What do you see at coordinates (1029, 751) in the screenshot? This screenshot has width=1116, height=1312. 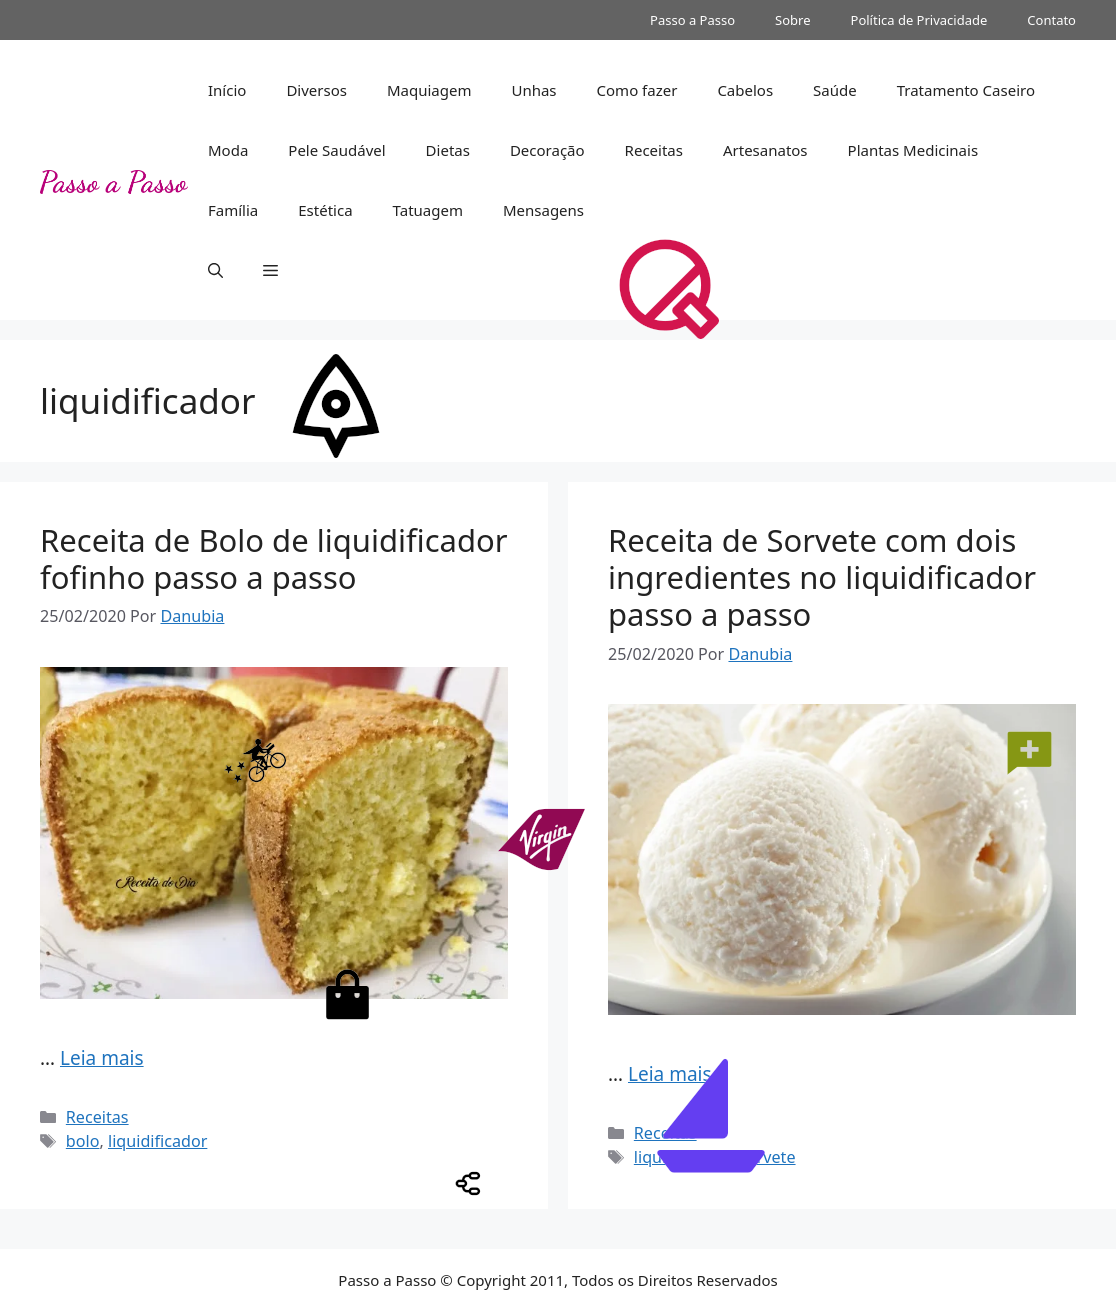 I see `start a new chat conversation` at bounding box center [1029, 751].